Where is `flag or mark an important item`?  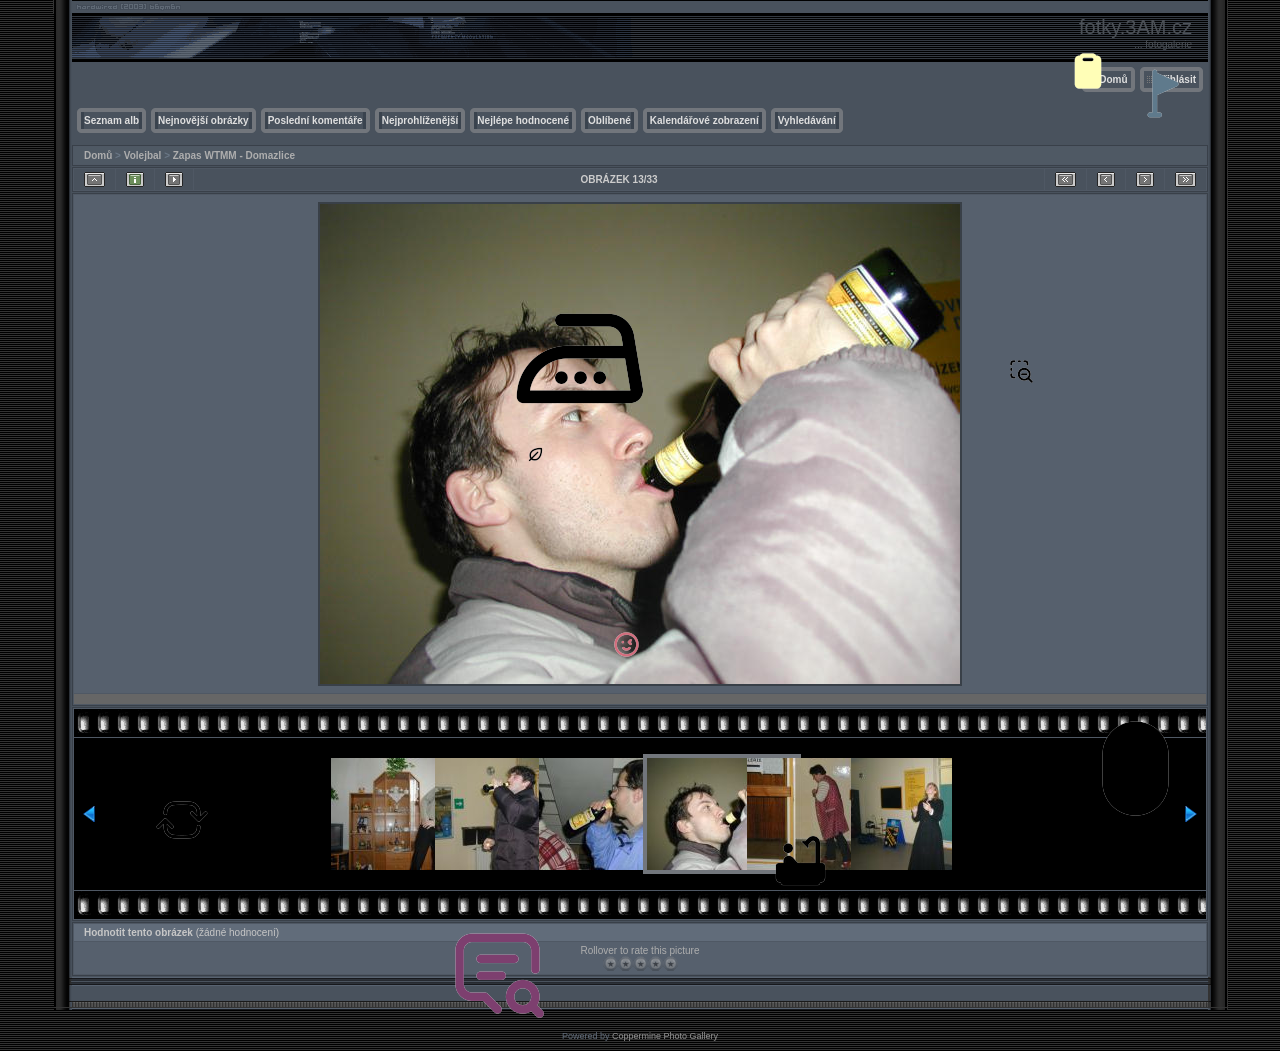
flag or mark an important item is located at coordinates (1159, 93).